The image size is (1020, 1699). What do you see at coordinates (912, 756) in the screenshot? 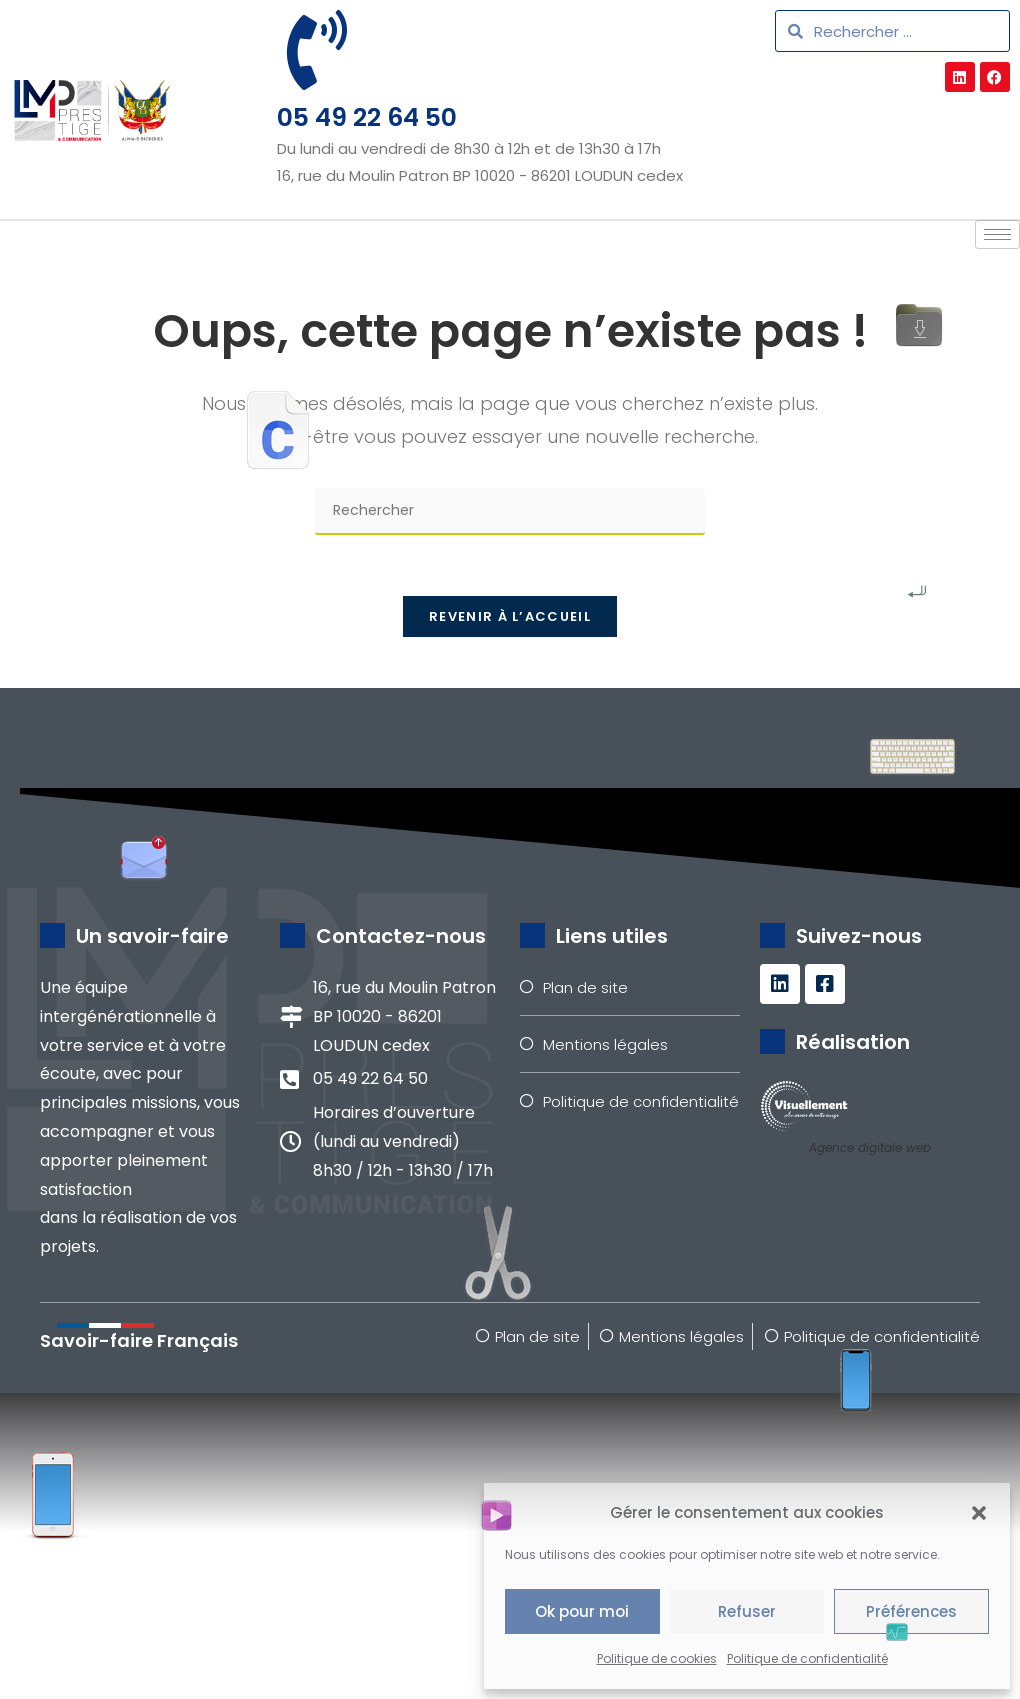
I see `connect a wireless bluetooth keyboard` at bounding box center [912, 756].